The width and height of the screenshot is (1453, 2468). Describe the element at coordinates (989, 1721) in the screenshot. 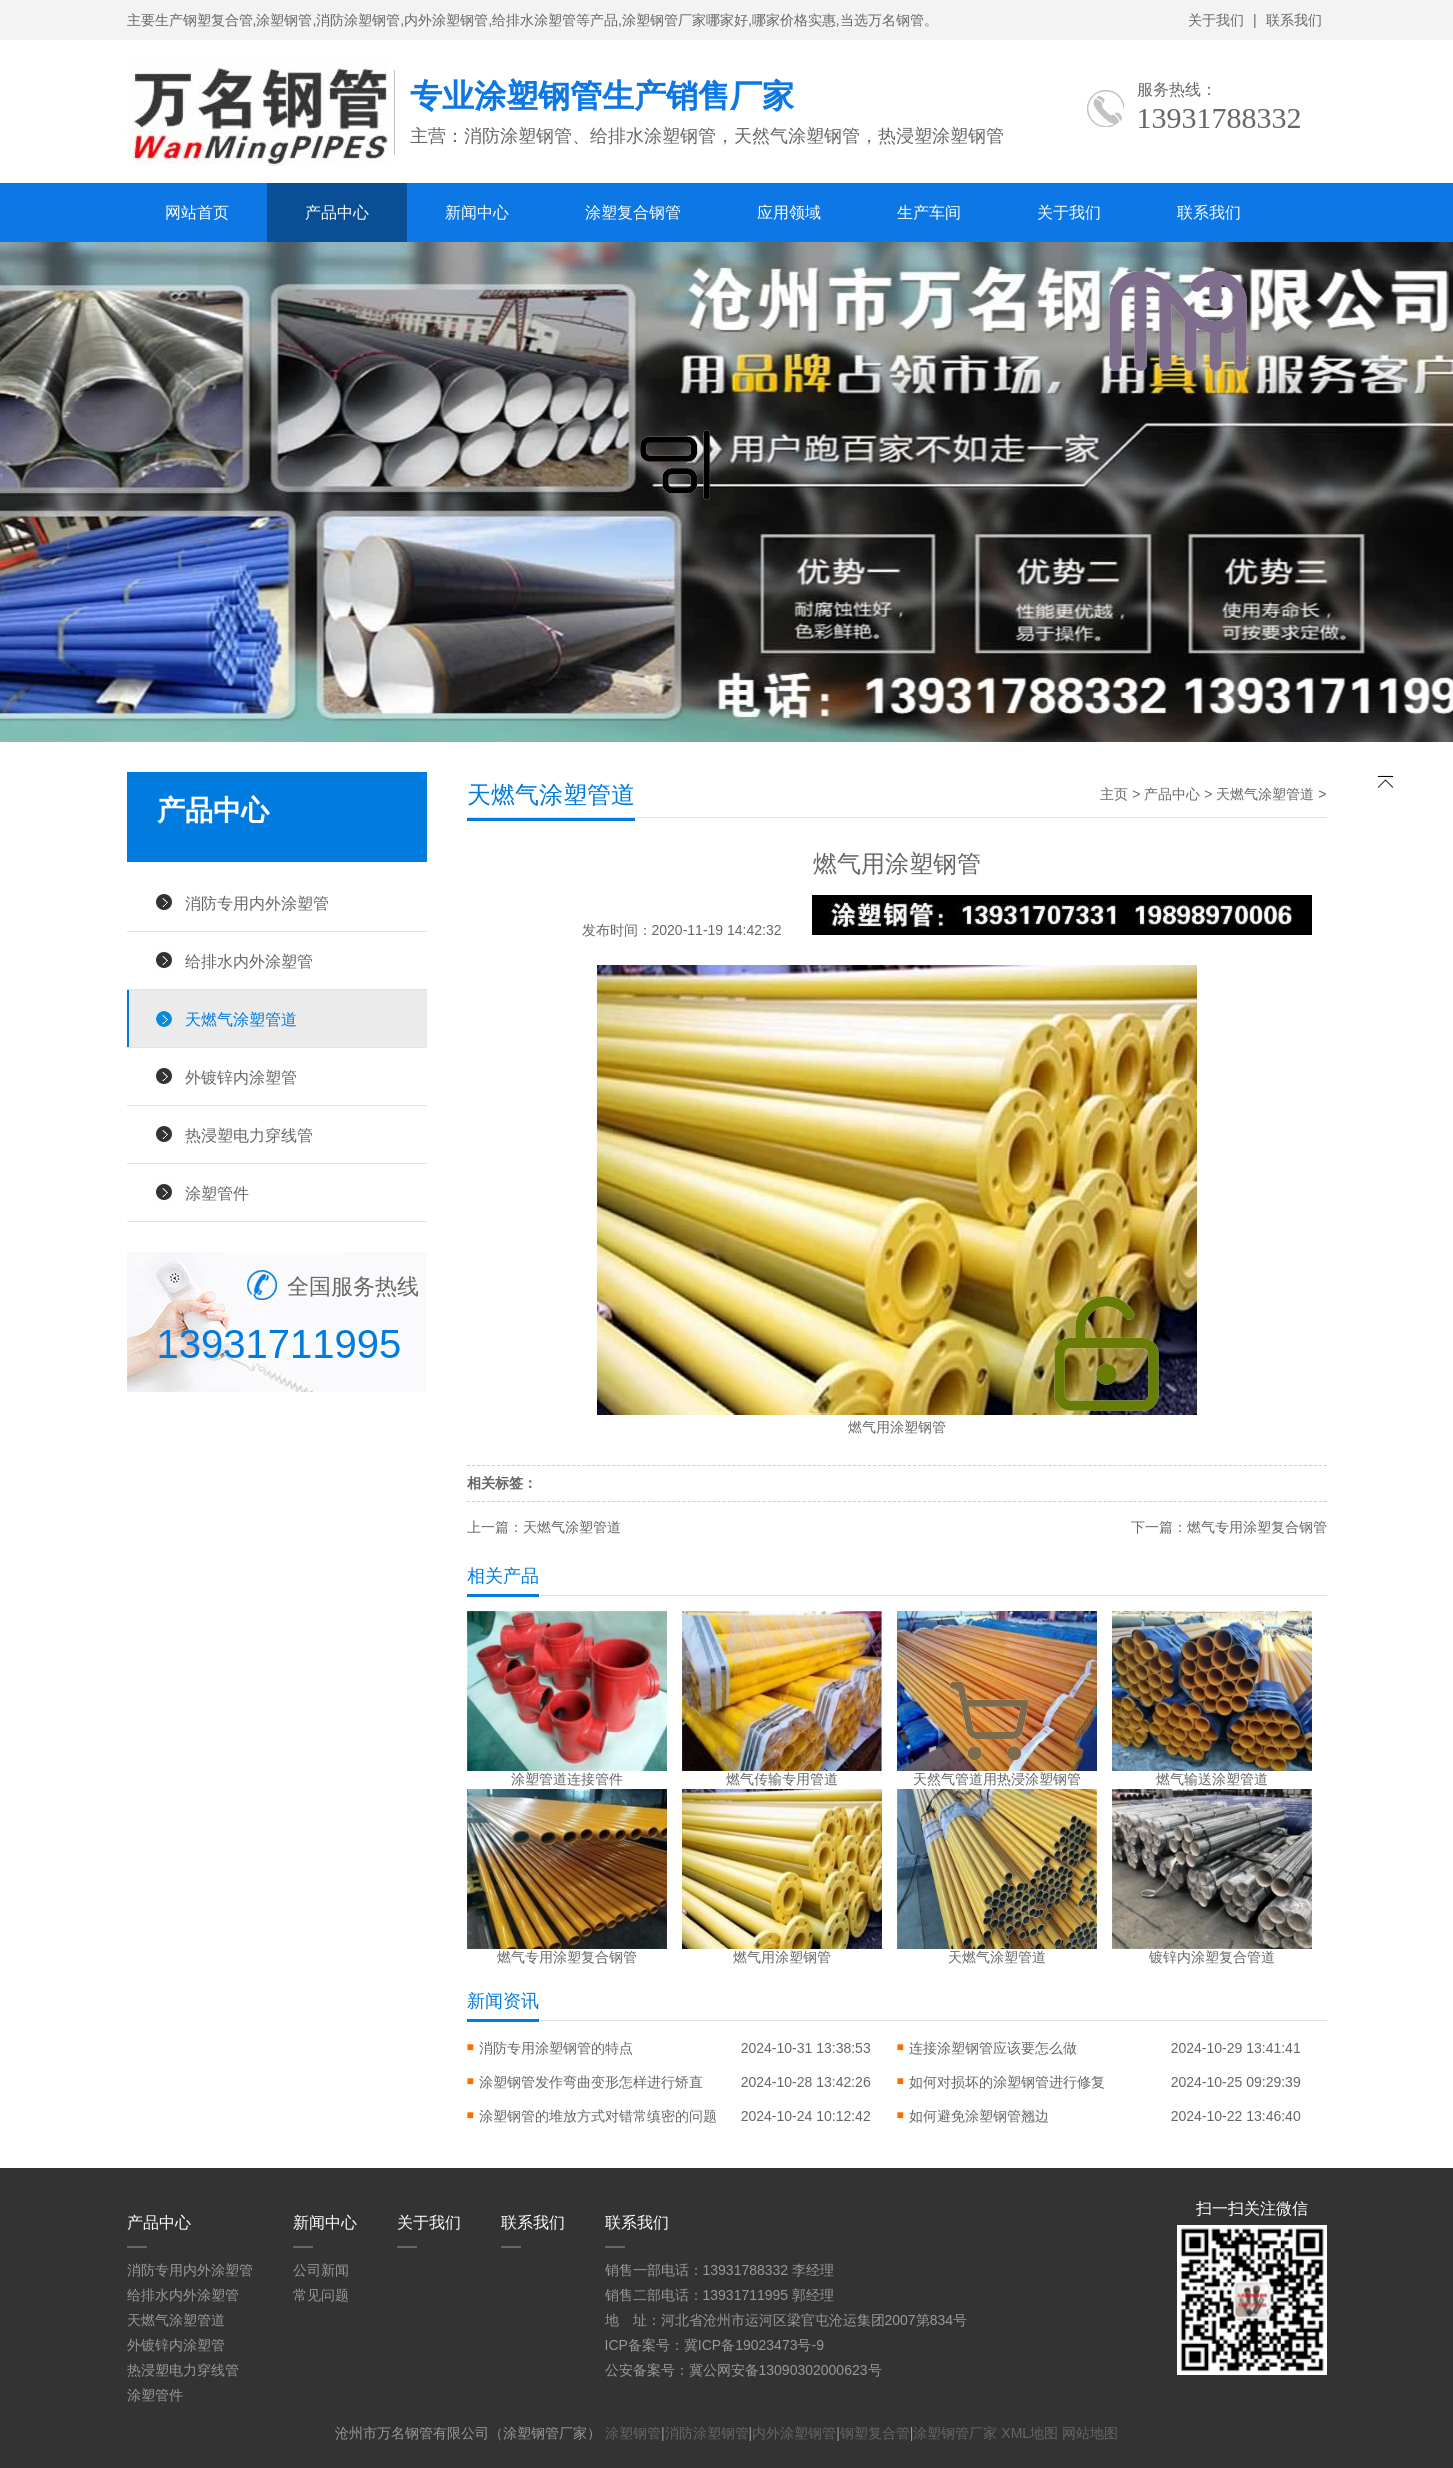

I see `view your shopping cart` at that location.